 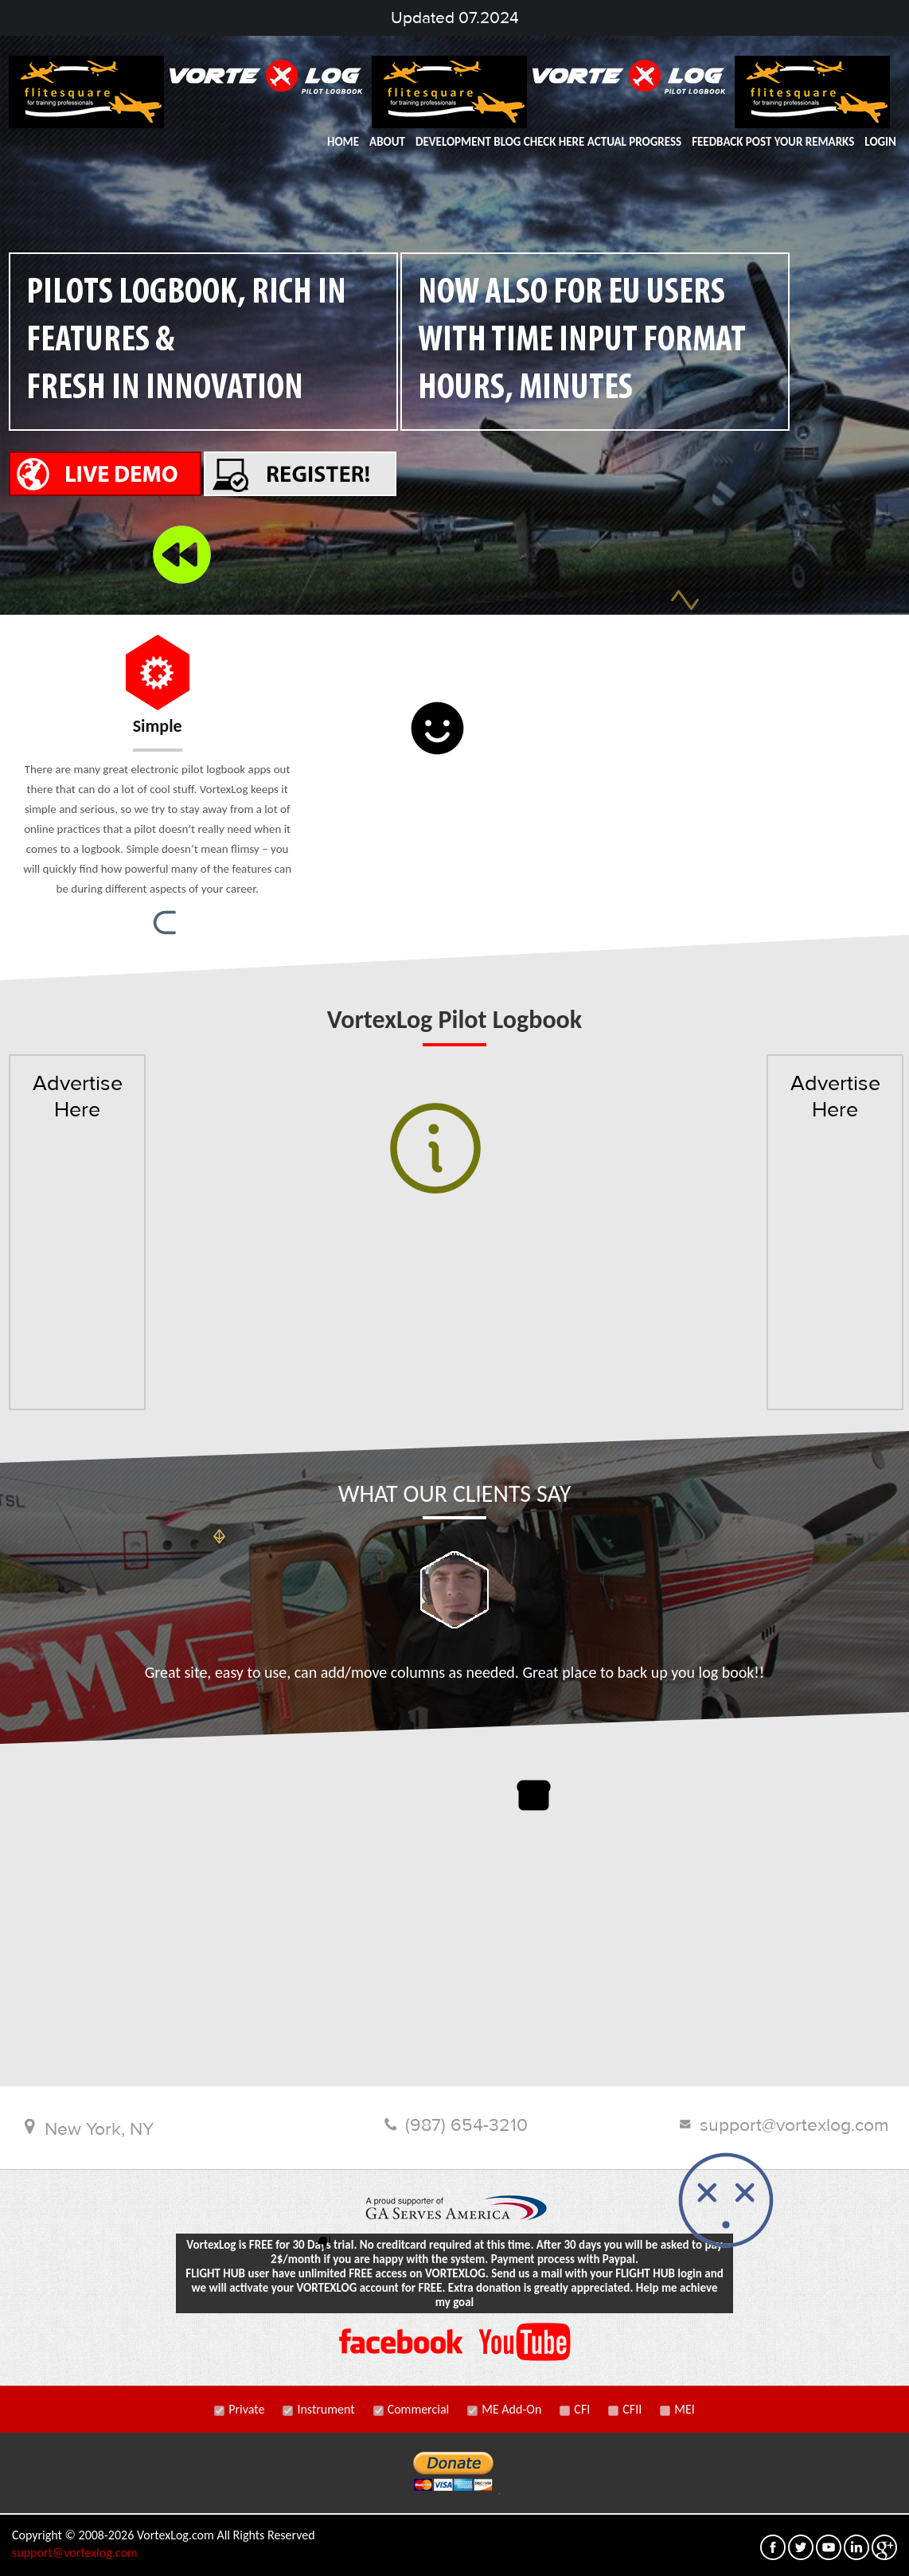 What do you see at coordinates (435, 1148) in the screenshot?
I see `view more information or details` at bounding box center [435, 1148].